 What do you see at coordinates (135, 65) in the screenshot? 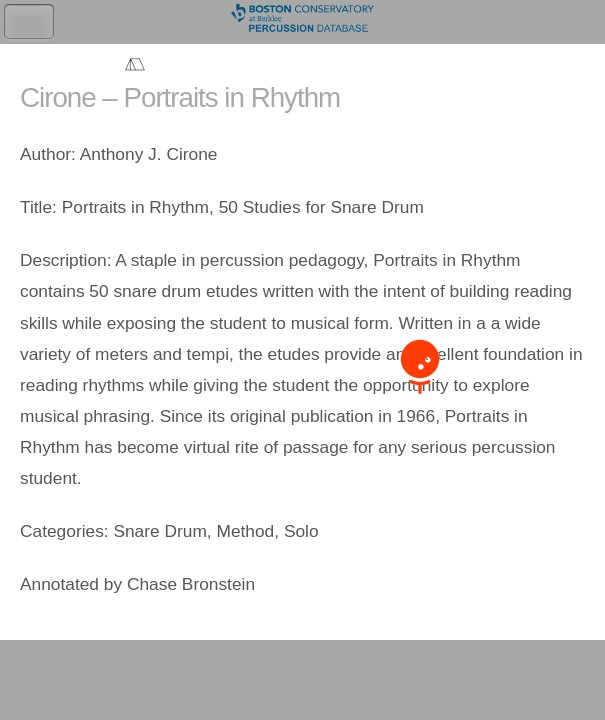
I see `access camping or outdoor activity options` at bounding box center [135, 65].